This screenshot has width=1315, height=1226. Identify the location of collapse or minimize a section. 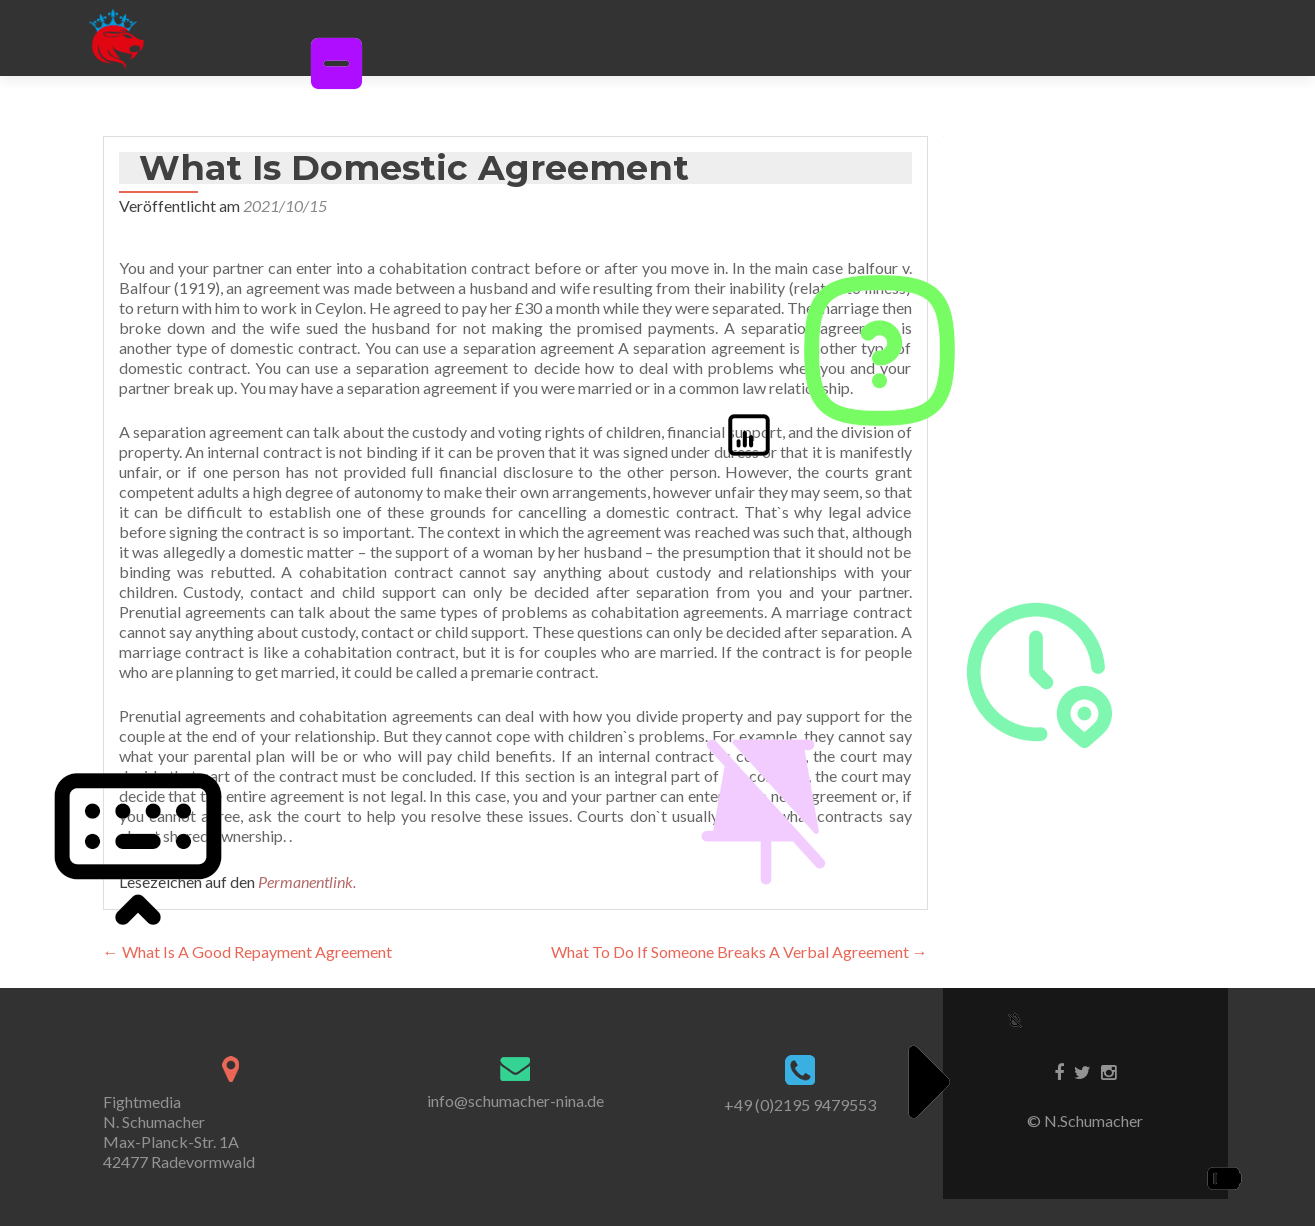
(336, 63).